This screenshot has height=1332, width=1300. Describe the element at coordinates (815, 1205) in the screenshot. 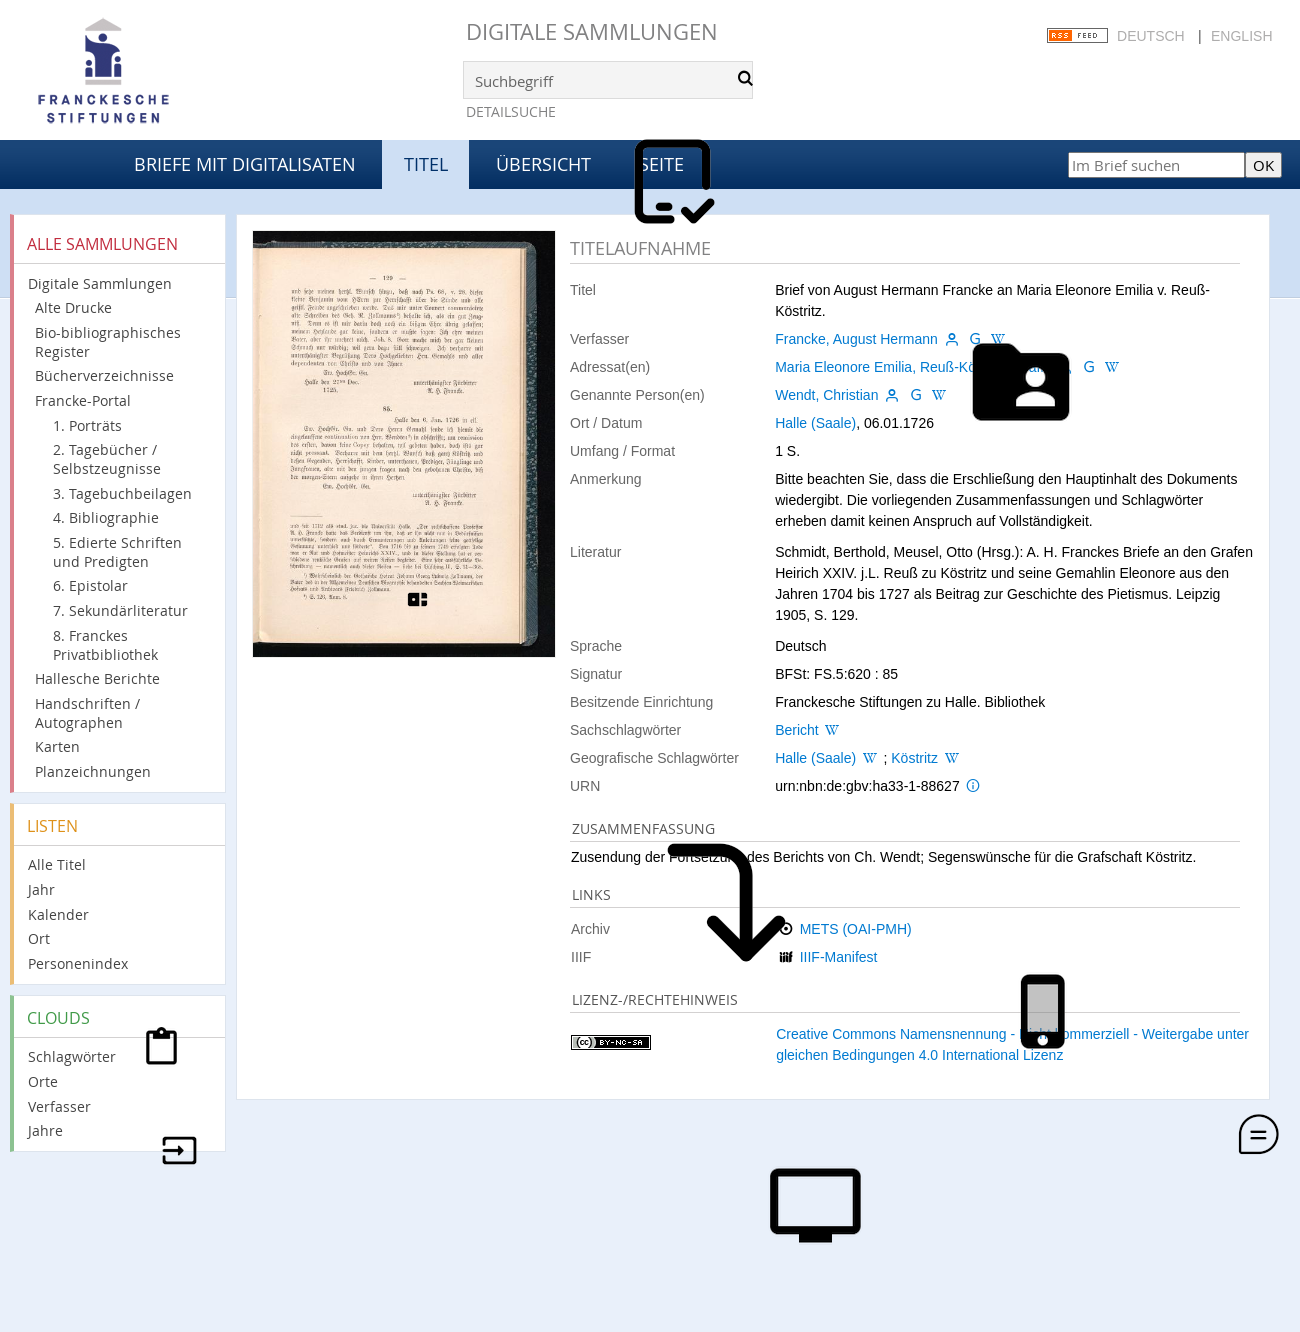

I see `access tv or display settings` at that location.